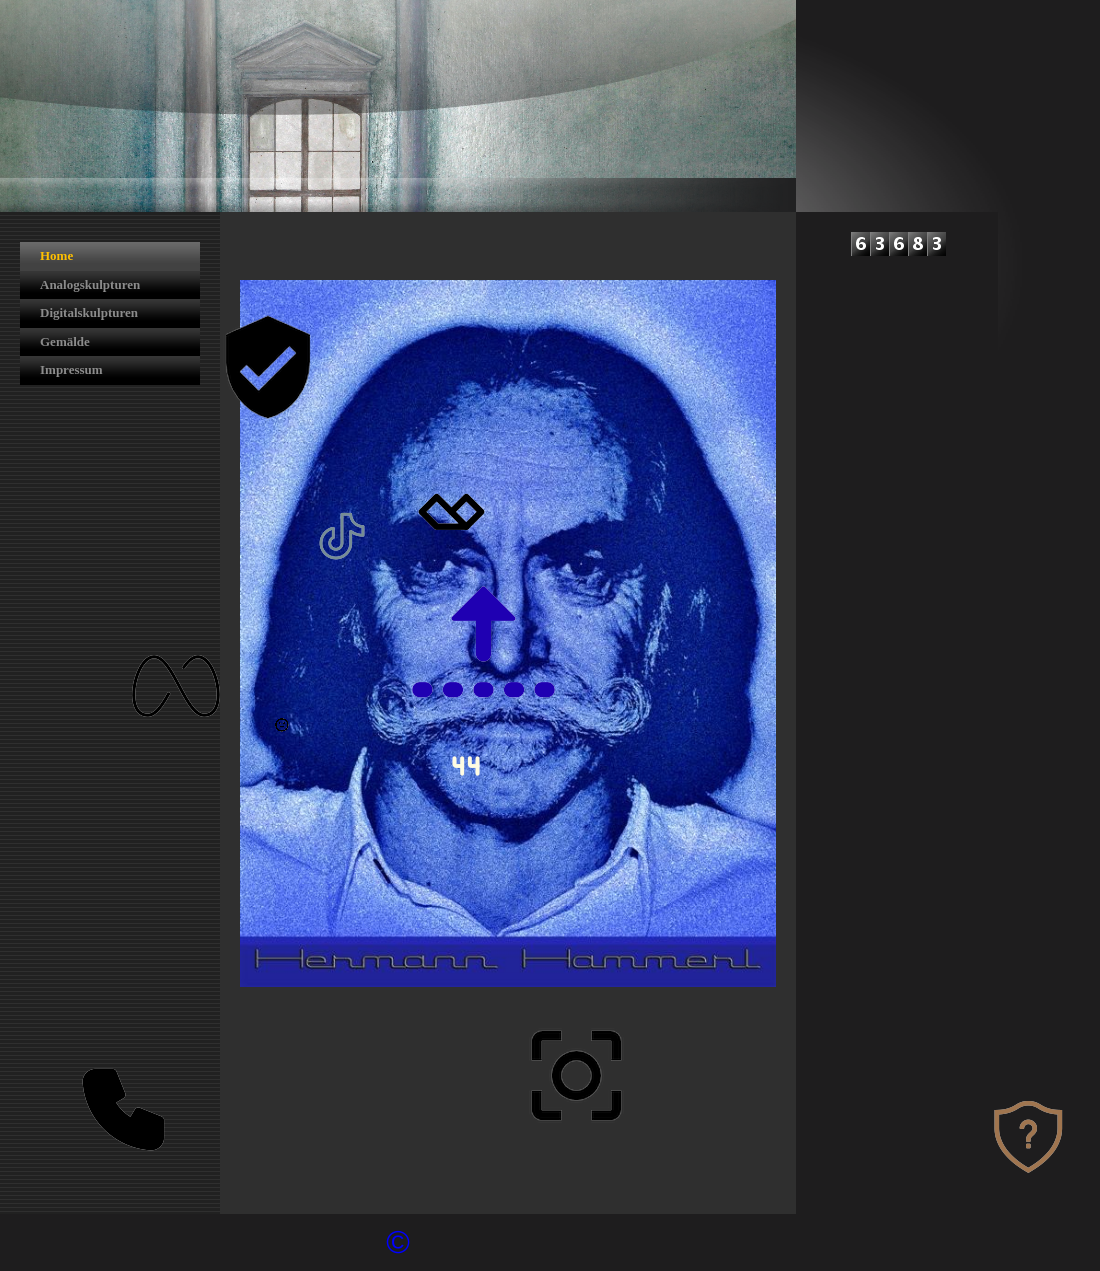 This screenshot has height=1271, width=1100. I want to click on indicates a verified or trusted user account, so click(268, 367).